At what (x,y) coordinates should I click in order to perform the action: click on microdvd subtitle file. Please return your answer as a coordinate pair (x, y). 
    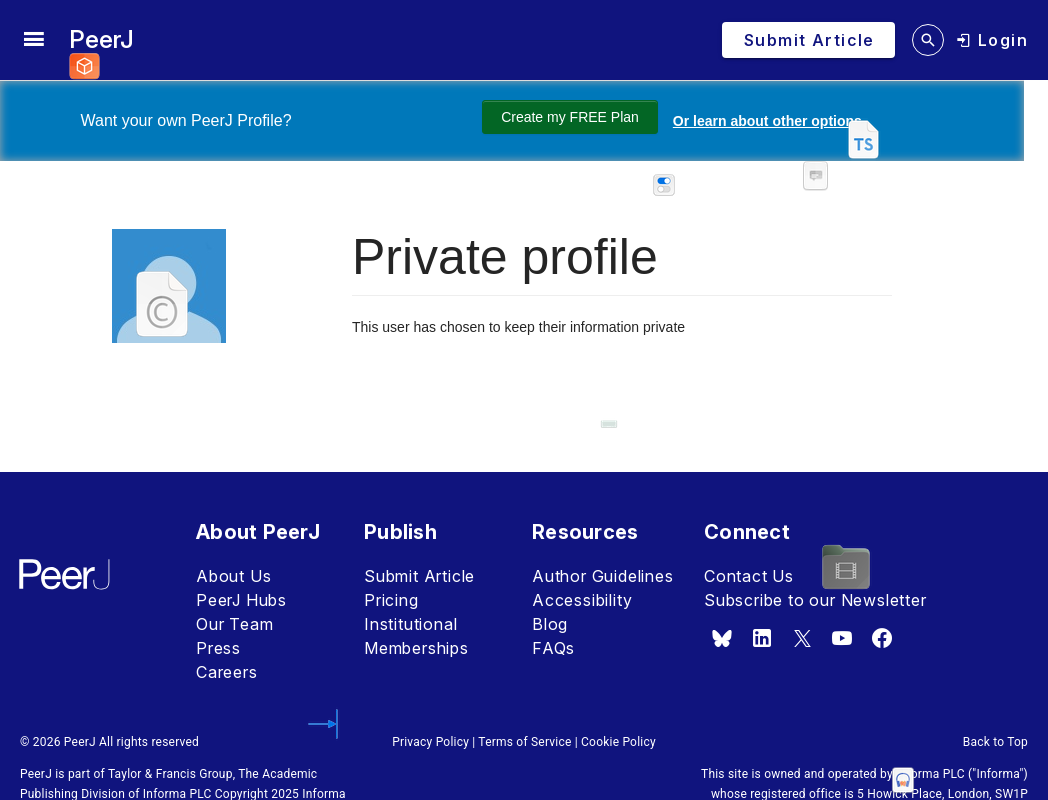
    Looking at the image, I should click on (815, 175).